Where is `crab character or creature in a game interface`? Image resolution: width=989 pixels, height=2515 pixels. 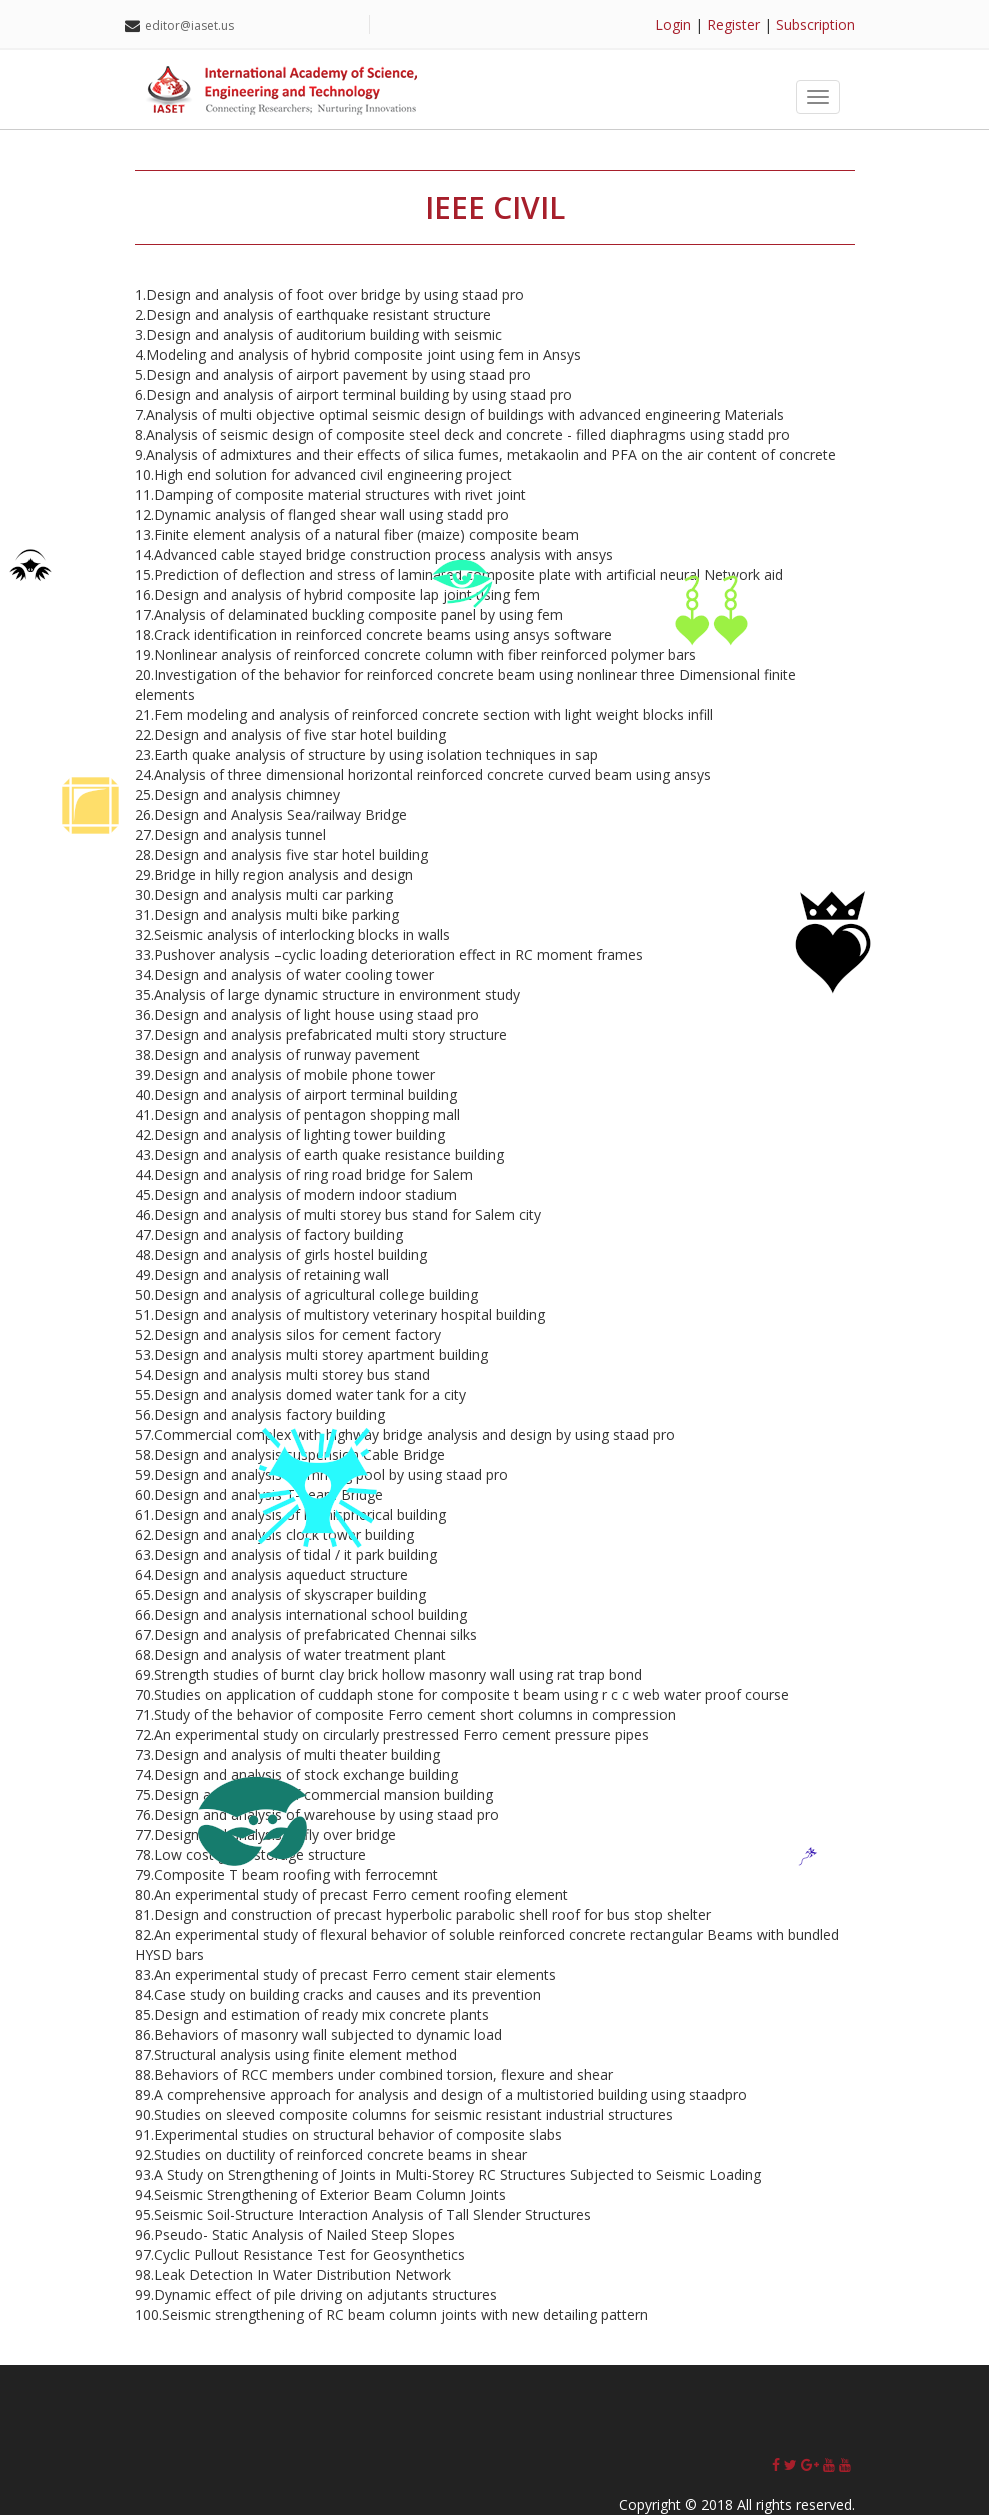 crab character or creature in a game interface is located at coordinates (253, 1822).